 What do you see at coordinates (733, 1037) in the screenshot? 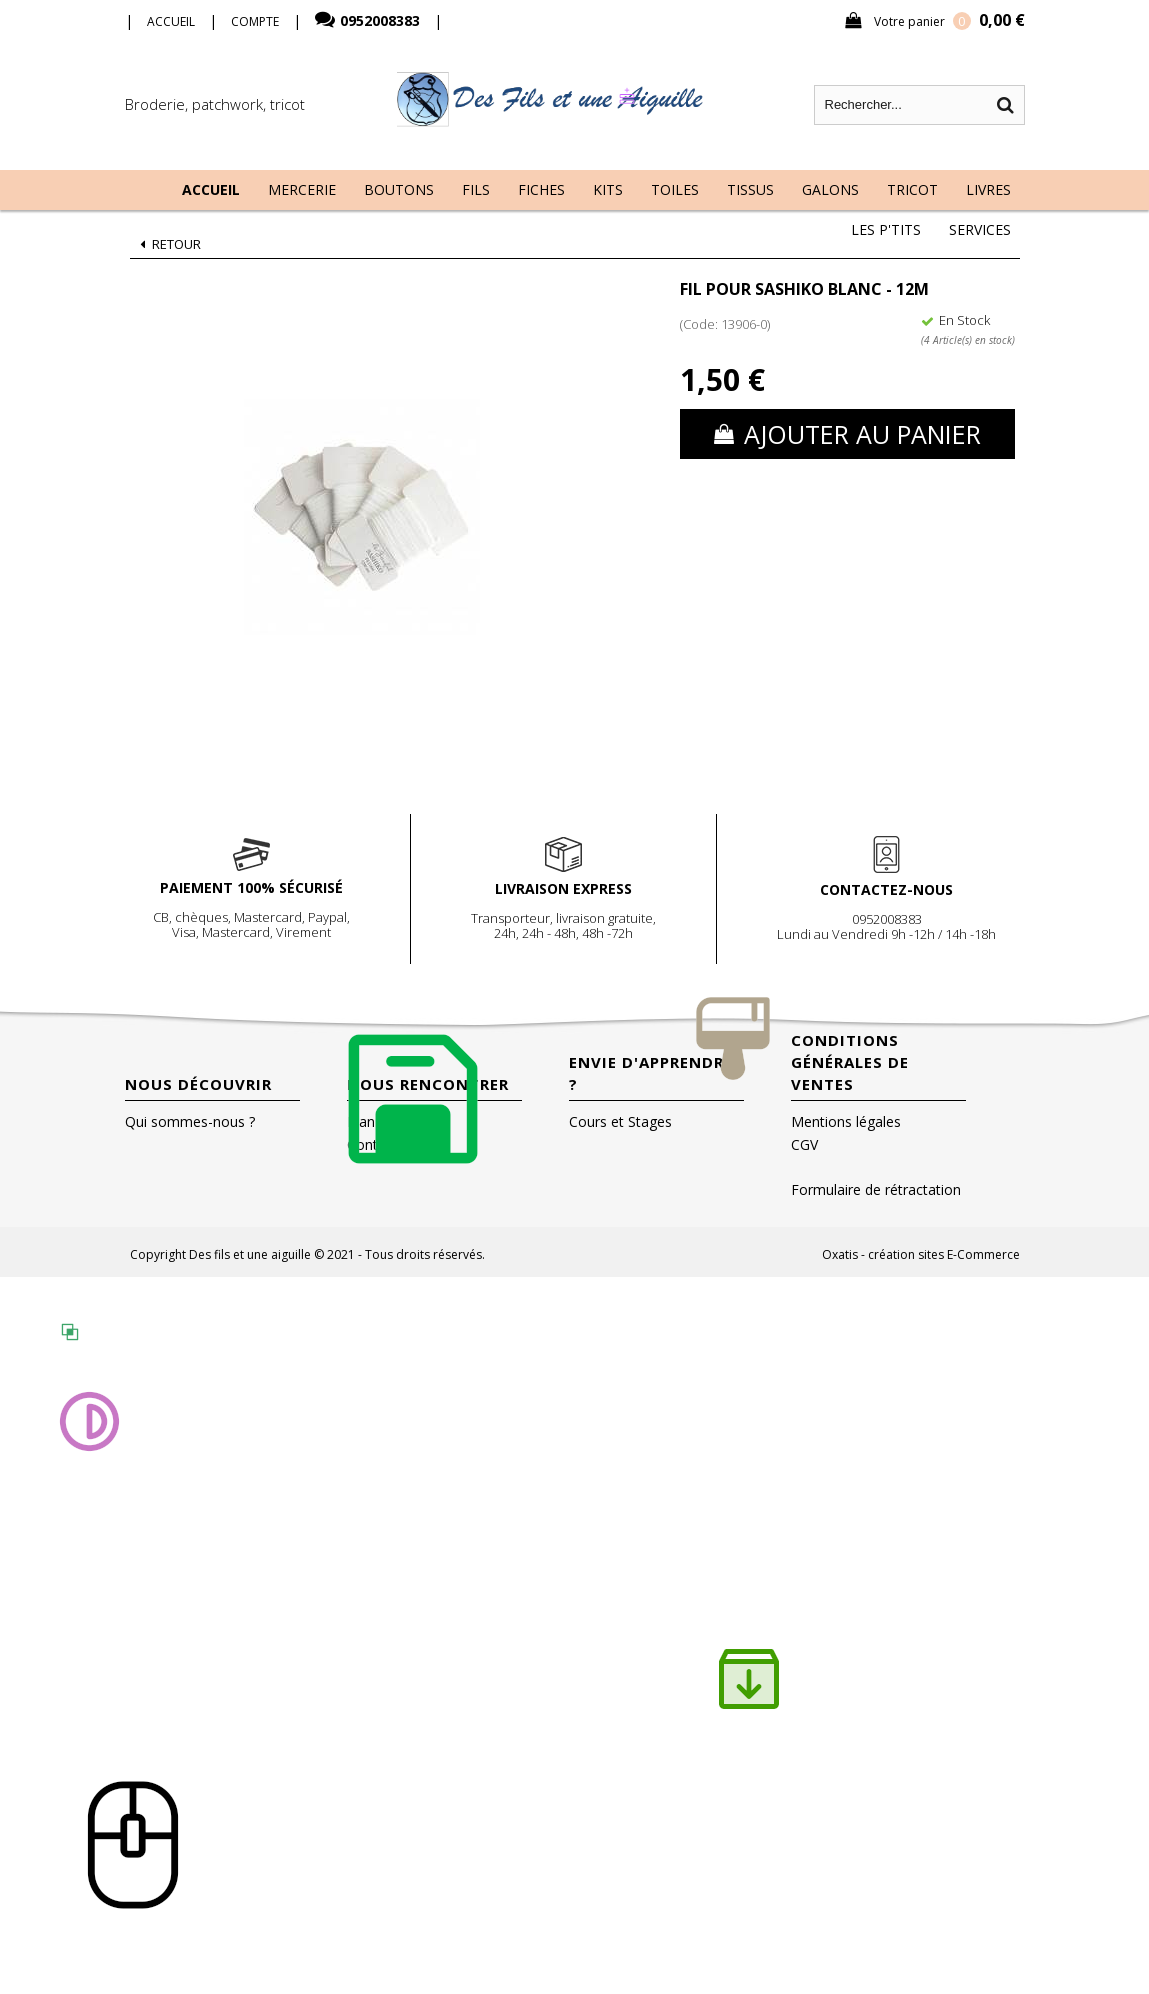
I see `access painting or drawing tools` at bounding box center [733, 1037].